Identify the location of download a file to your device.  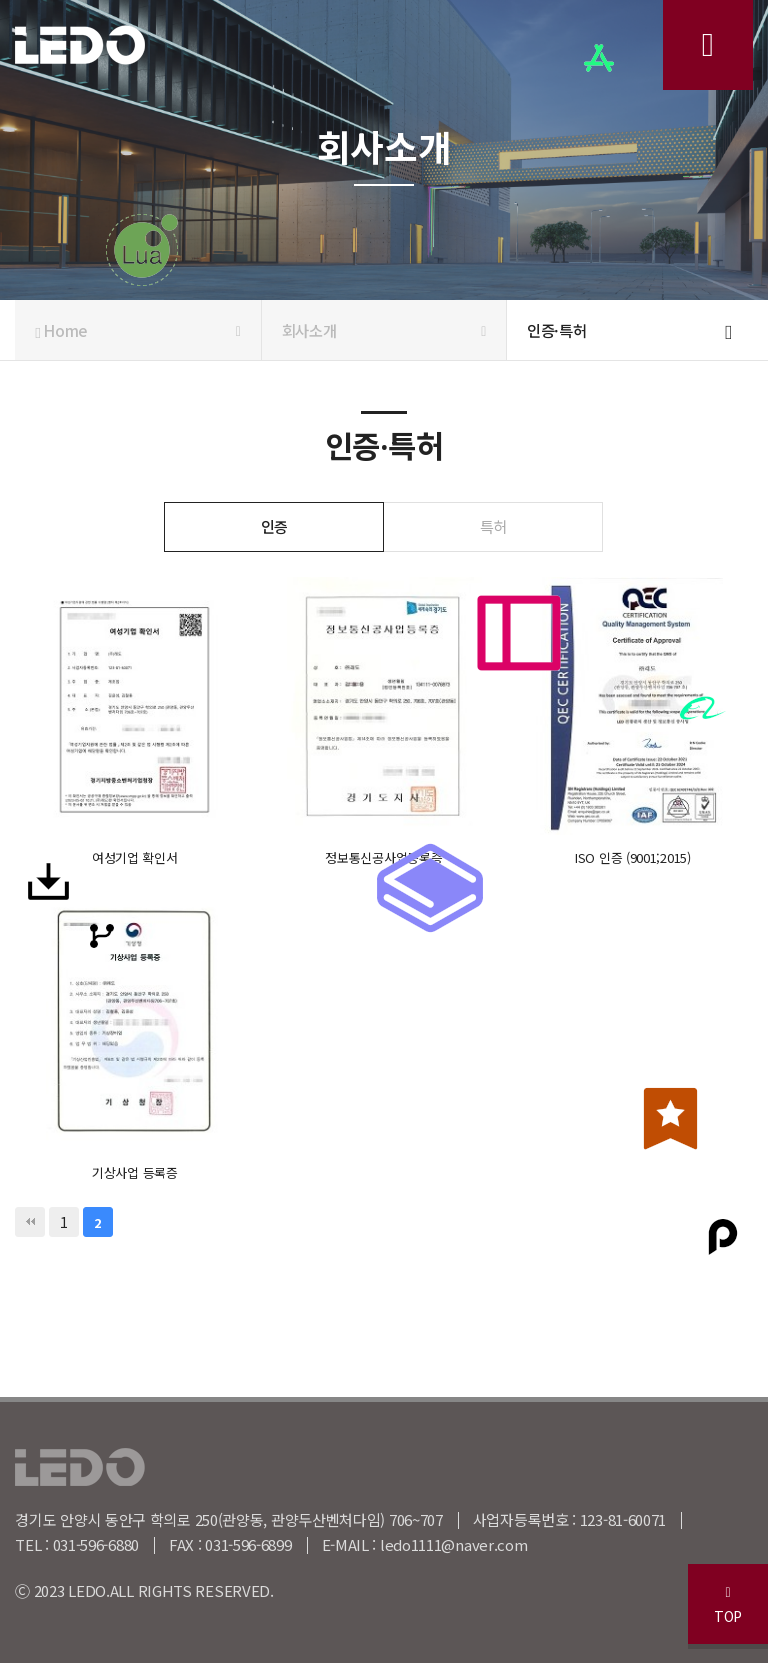
(48, 881).